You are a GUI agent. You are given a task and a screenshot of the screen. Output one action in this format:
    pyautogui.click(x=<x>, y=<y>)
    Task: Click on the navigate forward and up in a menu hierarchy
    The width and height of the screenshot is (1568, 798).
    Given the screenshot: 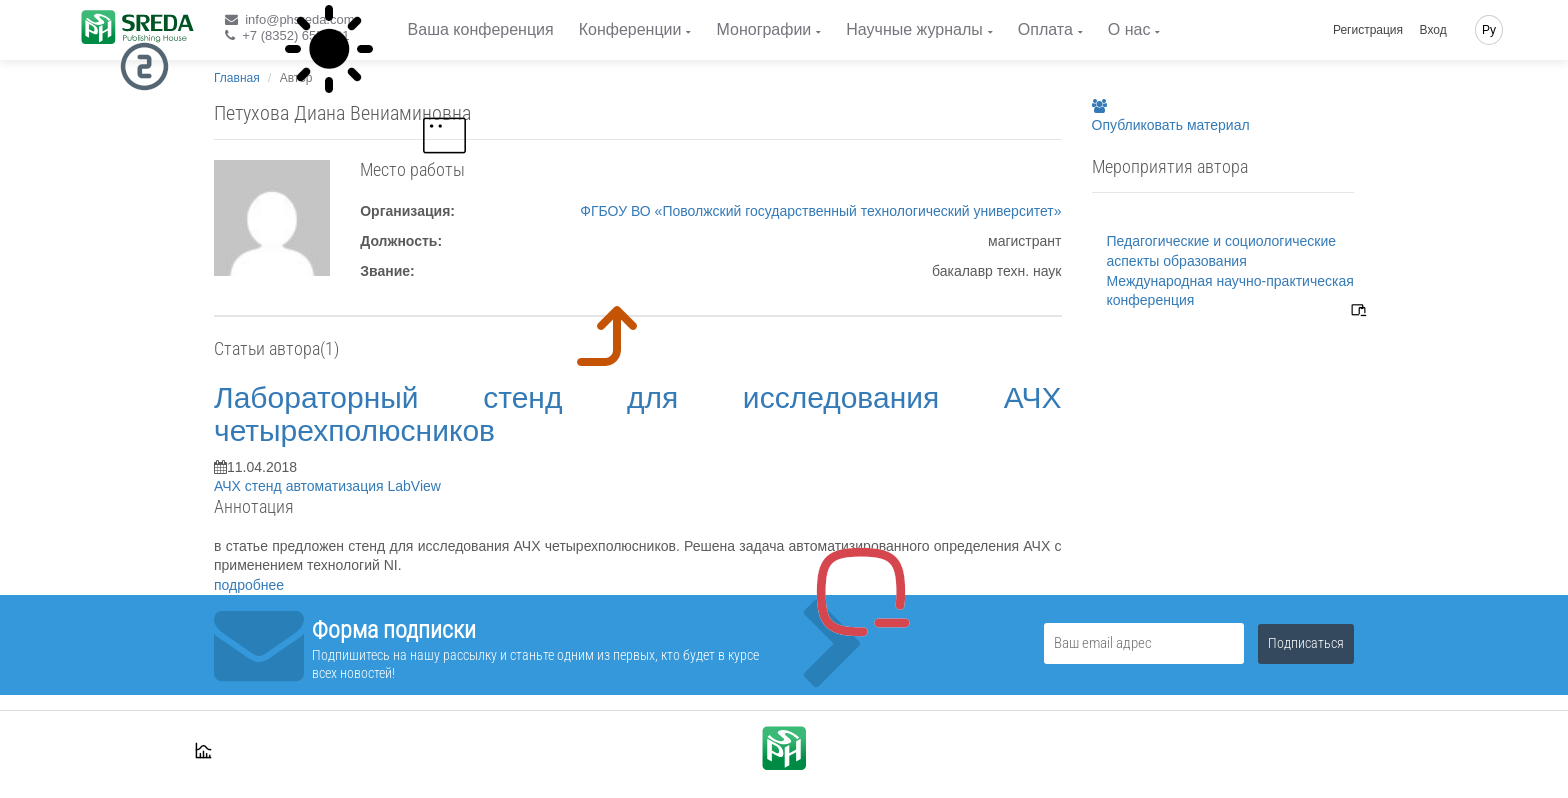 What is the action you would take?
    pyautogui.click(x=605, y=338)
    